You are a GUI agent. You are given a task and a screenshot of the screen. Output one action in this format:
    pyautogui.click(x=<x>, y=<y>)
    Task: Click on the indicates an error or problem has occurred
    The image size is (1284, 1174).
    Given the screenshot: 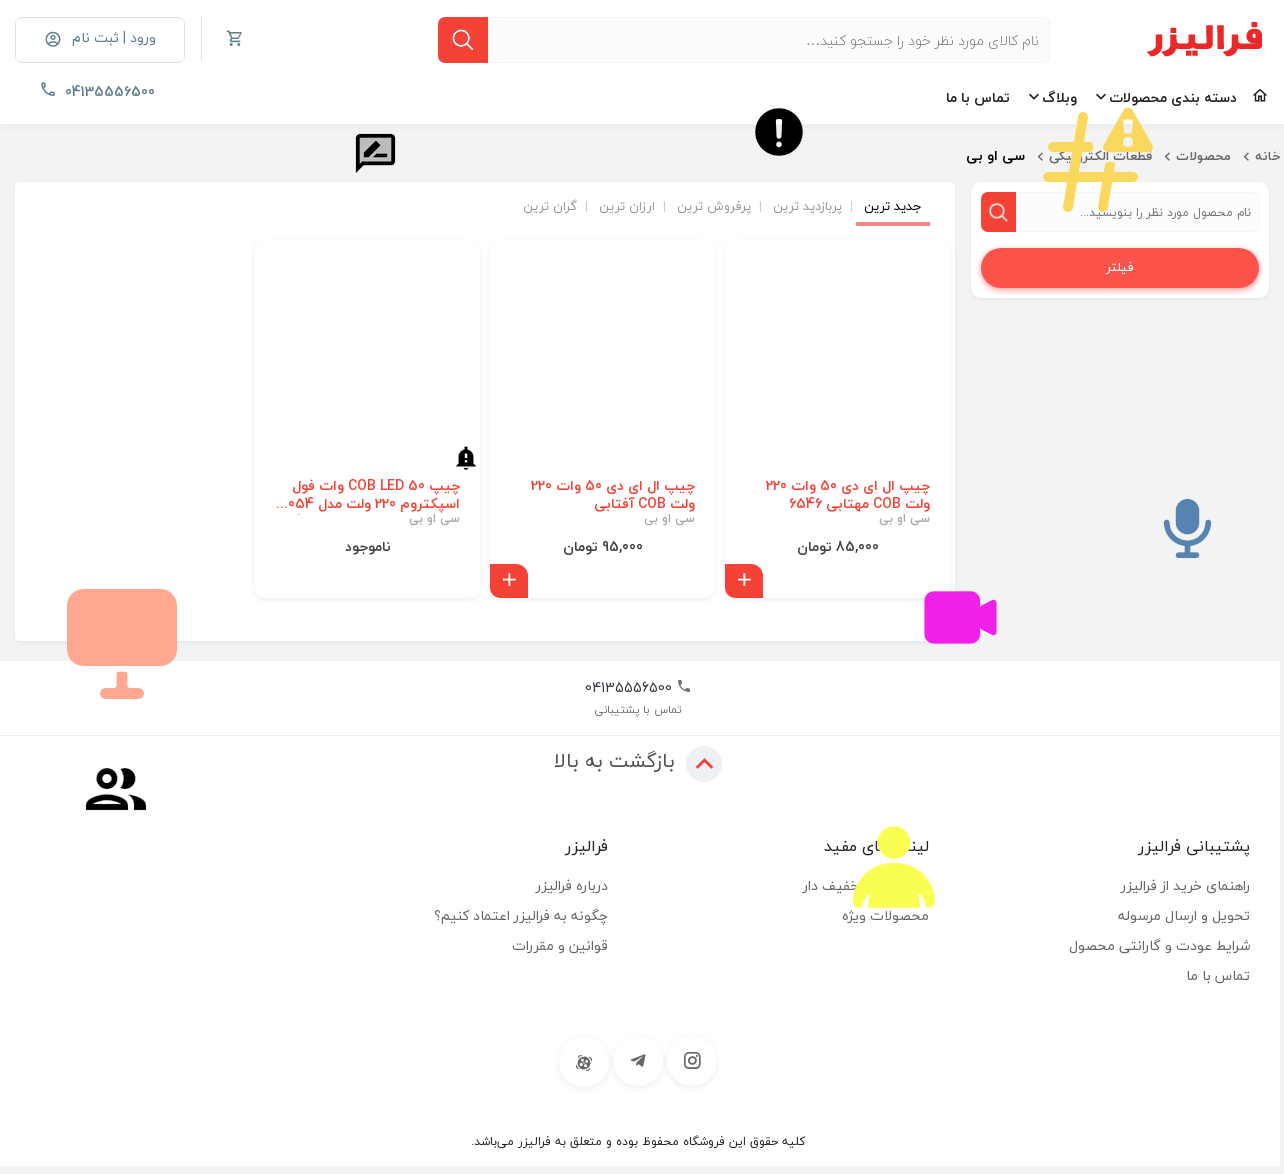 What is the action you would take?
    pyautogui.click(x=779, y=132)
    